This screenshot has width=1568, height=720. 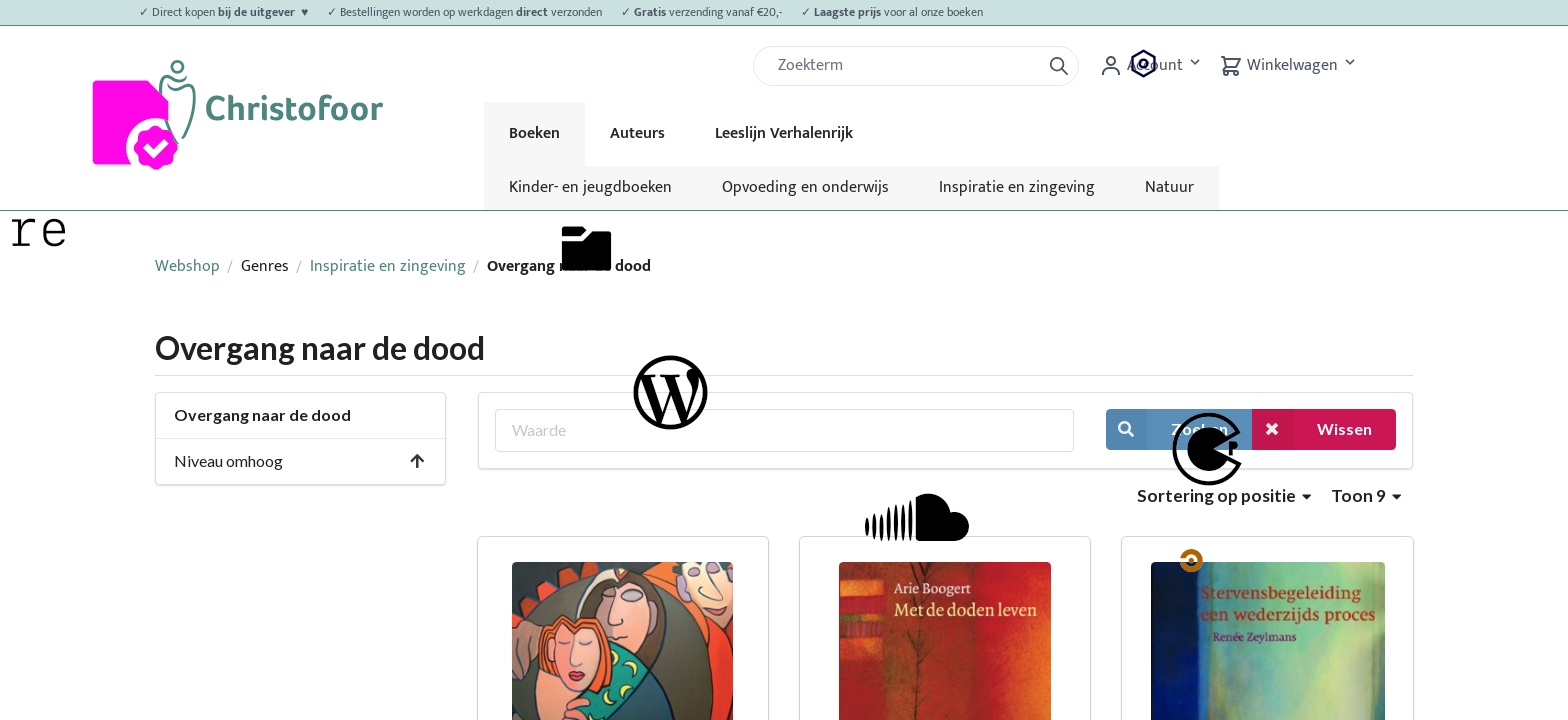 I want to click on codiepie brand logo, so click(x=1207, y=449).